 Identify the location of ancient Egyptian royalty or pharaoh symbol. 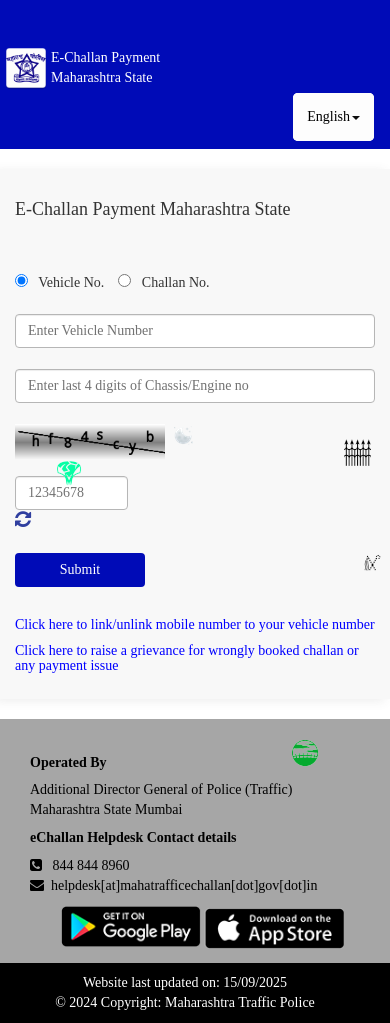
(372, 562).